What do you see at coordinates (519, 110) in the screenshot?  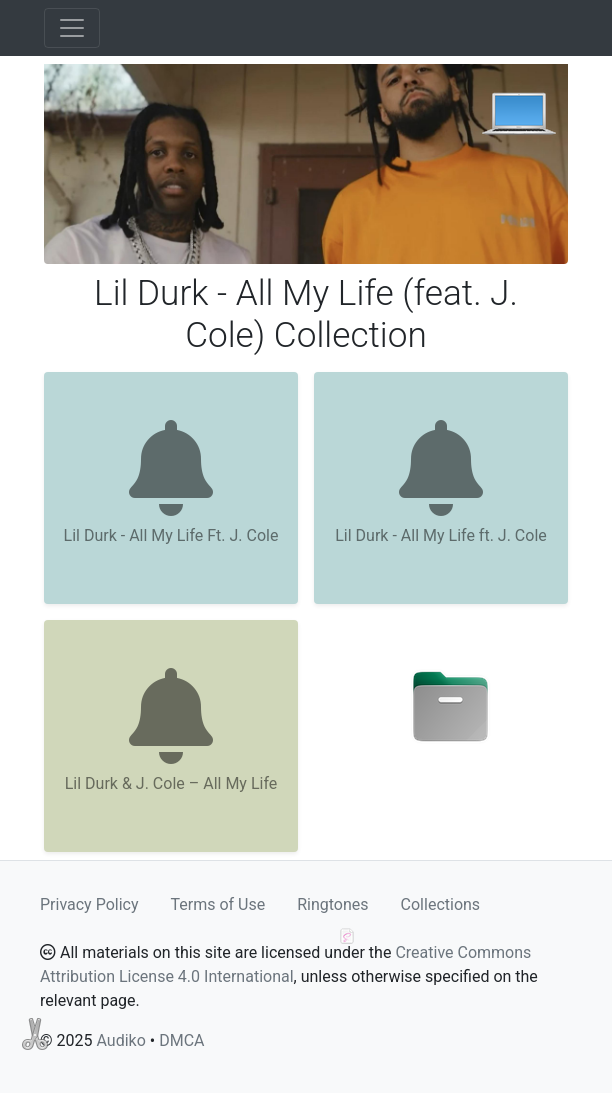 I see `indicates this macbook air in system settings` at bounding box center [519, 110].